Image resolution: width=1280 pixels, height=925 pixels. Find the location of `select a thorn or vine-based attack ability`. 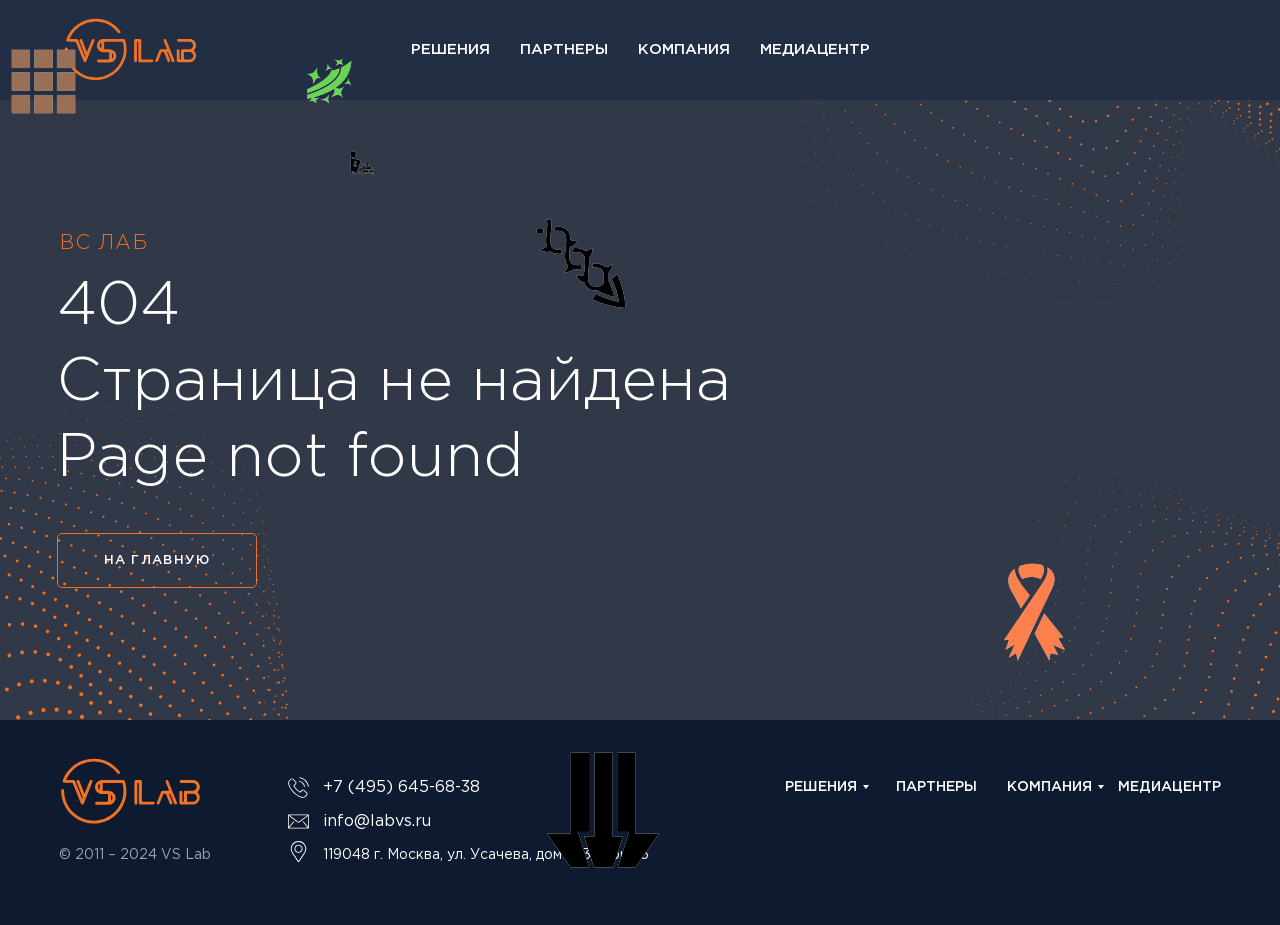

select a thorn or vine-based attack ability is located at coordinates (581, 264).